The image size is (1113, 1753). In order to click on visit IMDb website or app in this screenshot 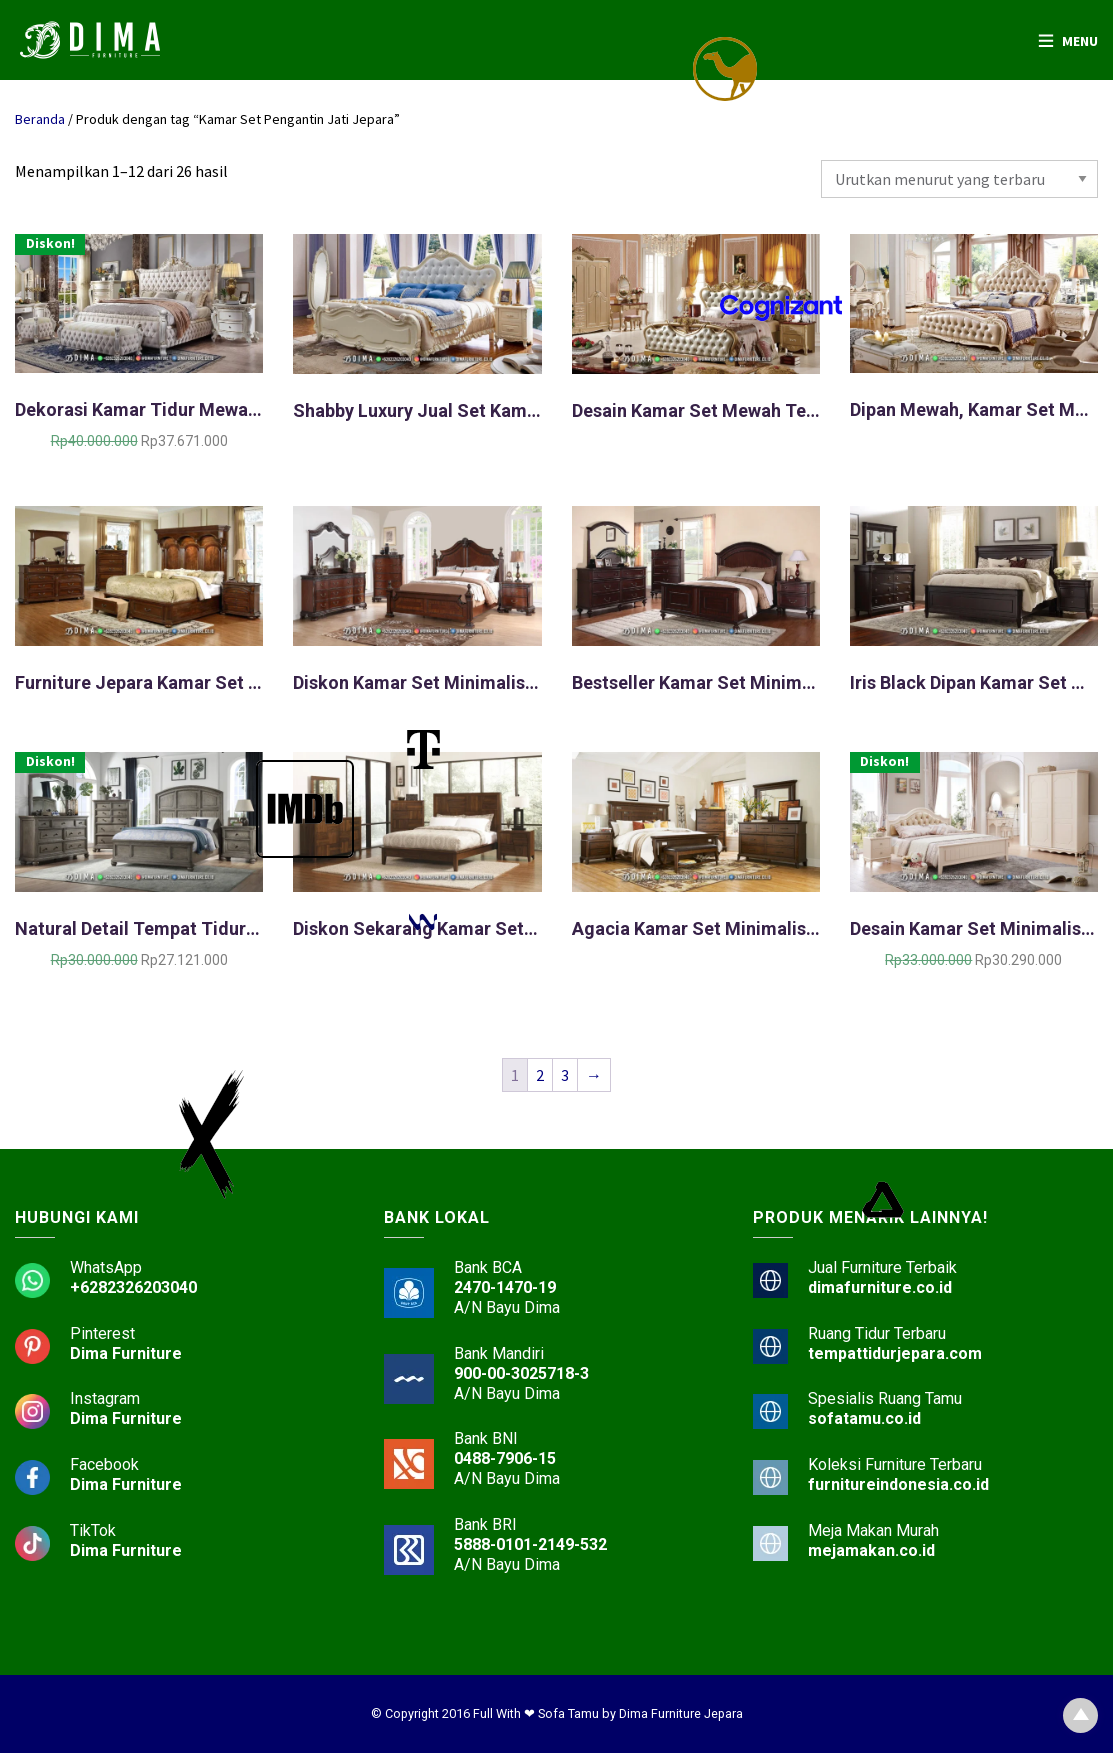, I will do `click(305, 809)`.